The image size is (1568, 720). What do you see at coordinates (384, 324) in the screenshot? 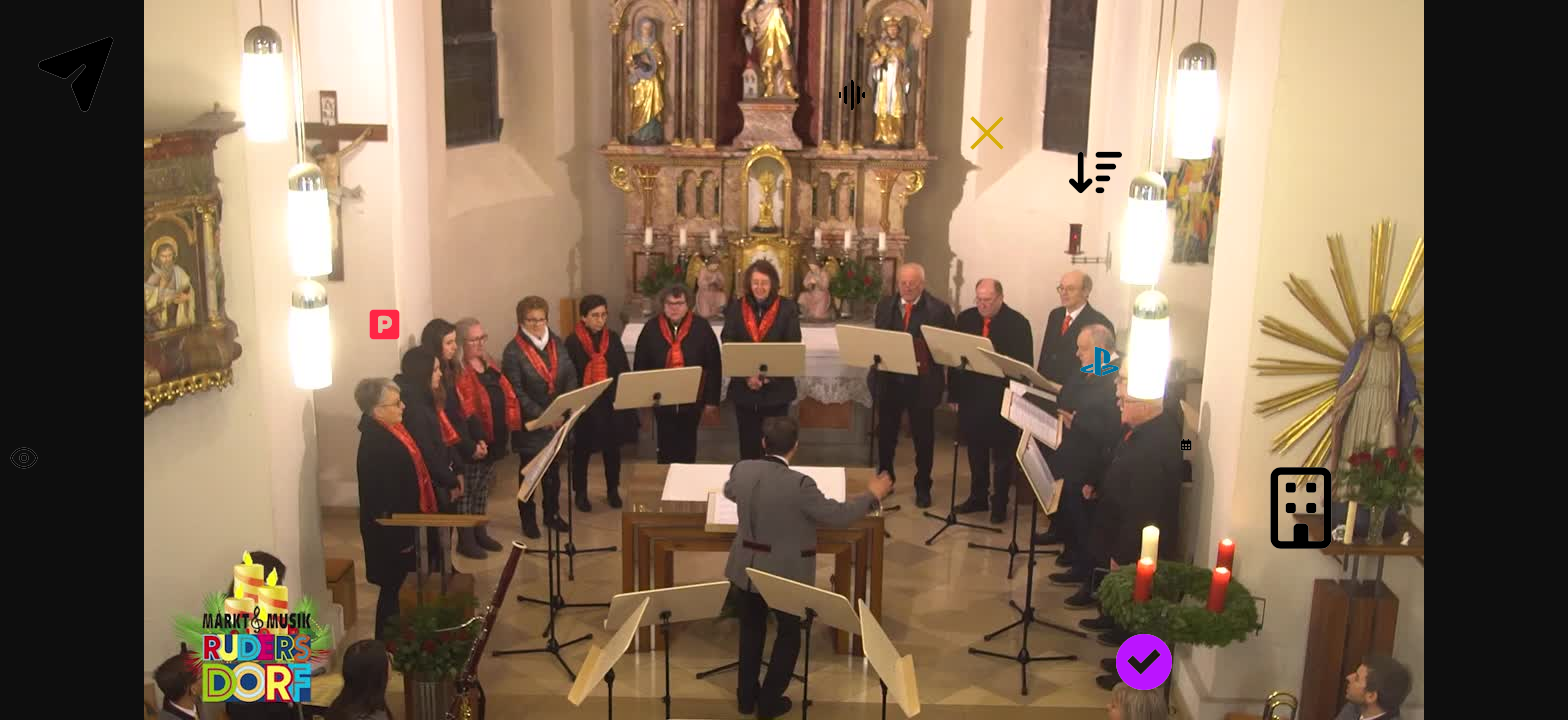
I see `find nearby parking locations` at bounding box center [384, 324].